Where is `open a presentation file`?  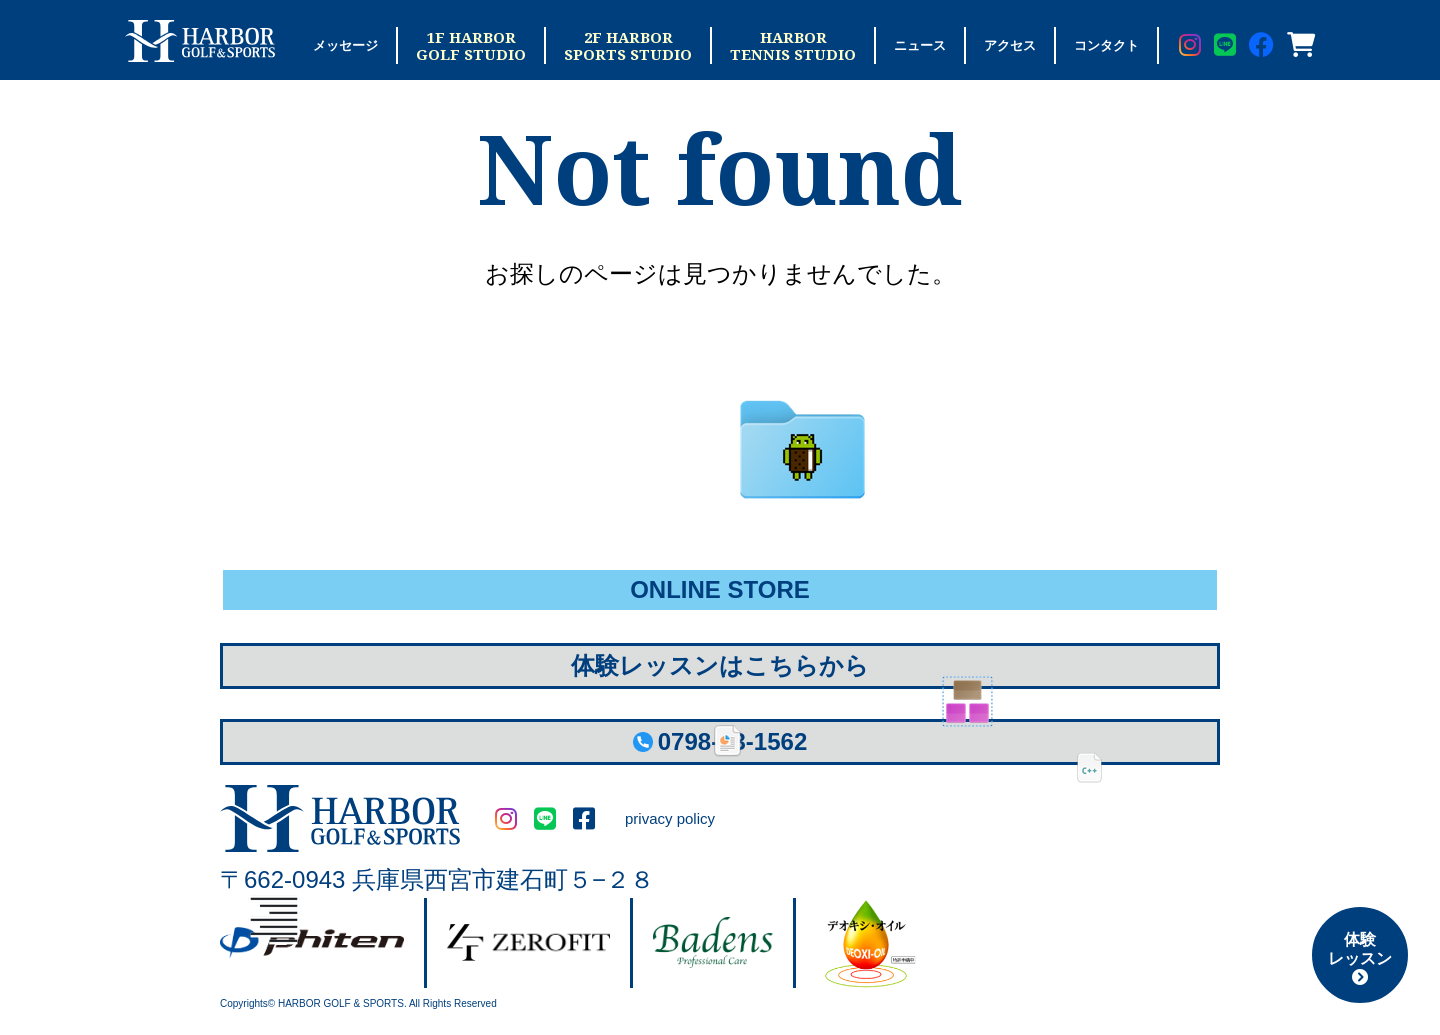
open a presentation file is located at coordinates (727, 740).